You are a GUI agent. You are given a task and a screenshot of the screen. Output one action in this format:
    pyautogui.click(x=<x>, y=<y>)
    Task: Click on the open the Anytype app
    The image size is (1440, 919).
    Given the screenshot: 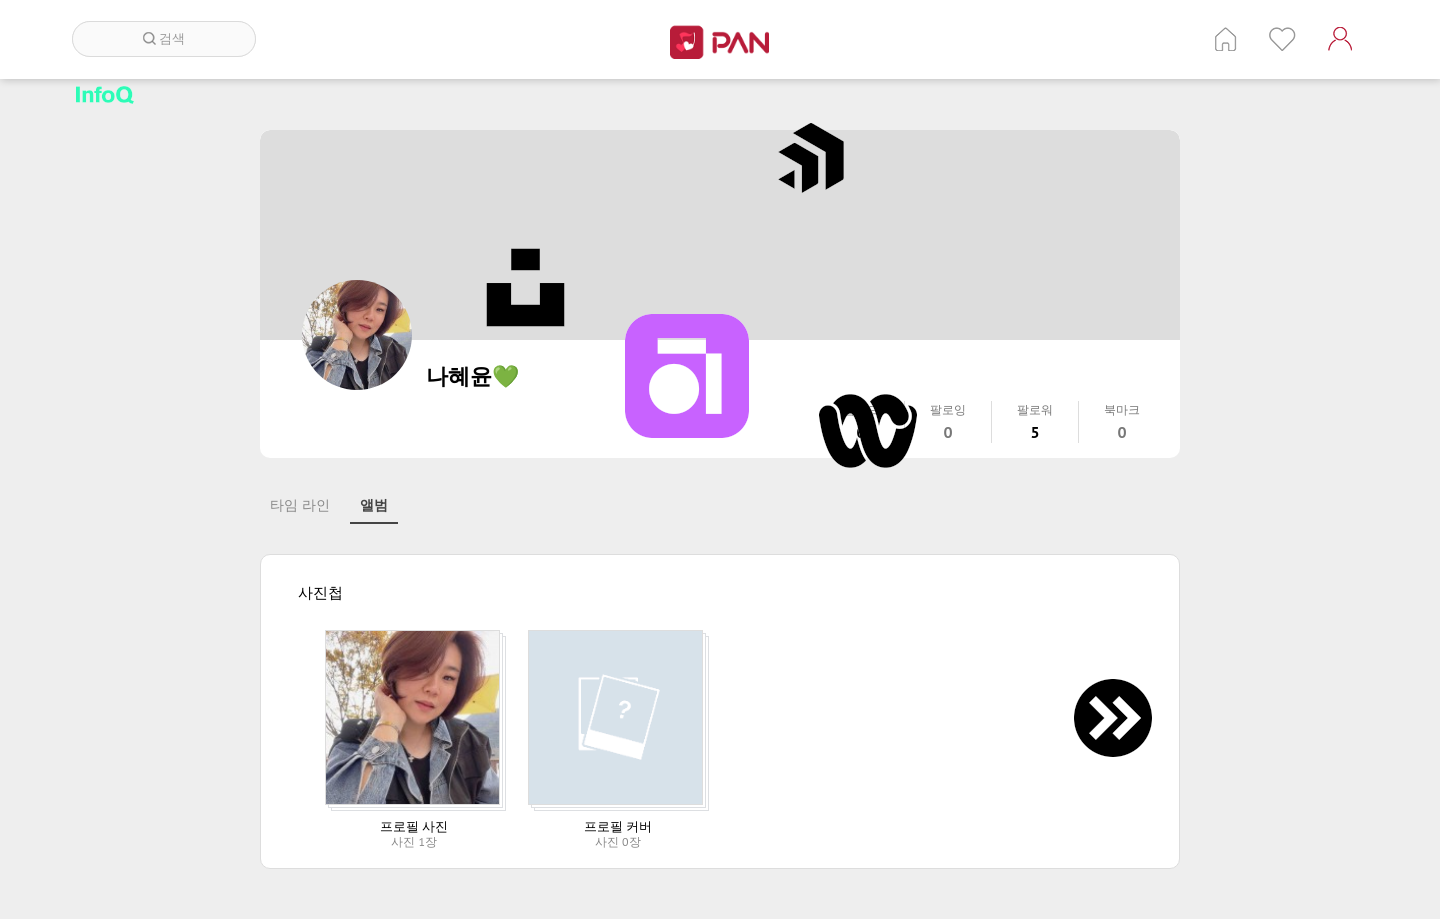 What is the action you would take?
    pyautogui.click(x=687, y=376)
    